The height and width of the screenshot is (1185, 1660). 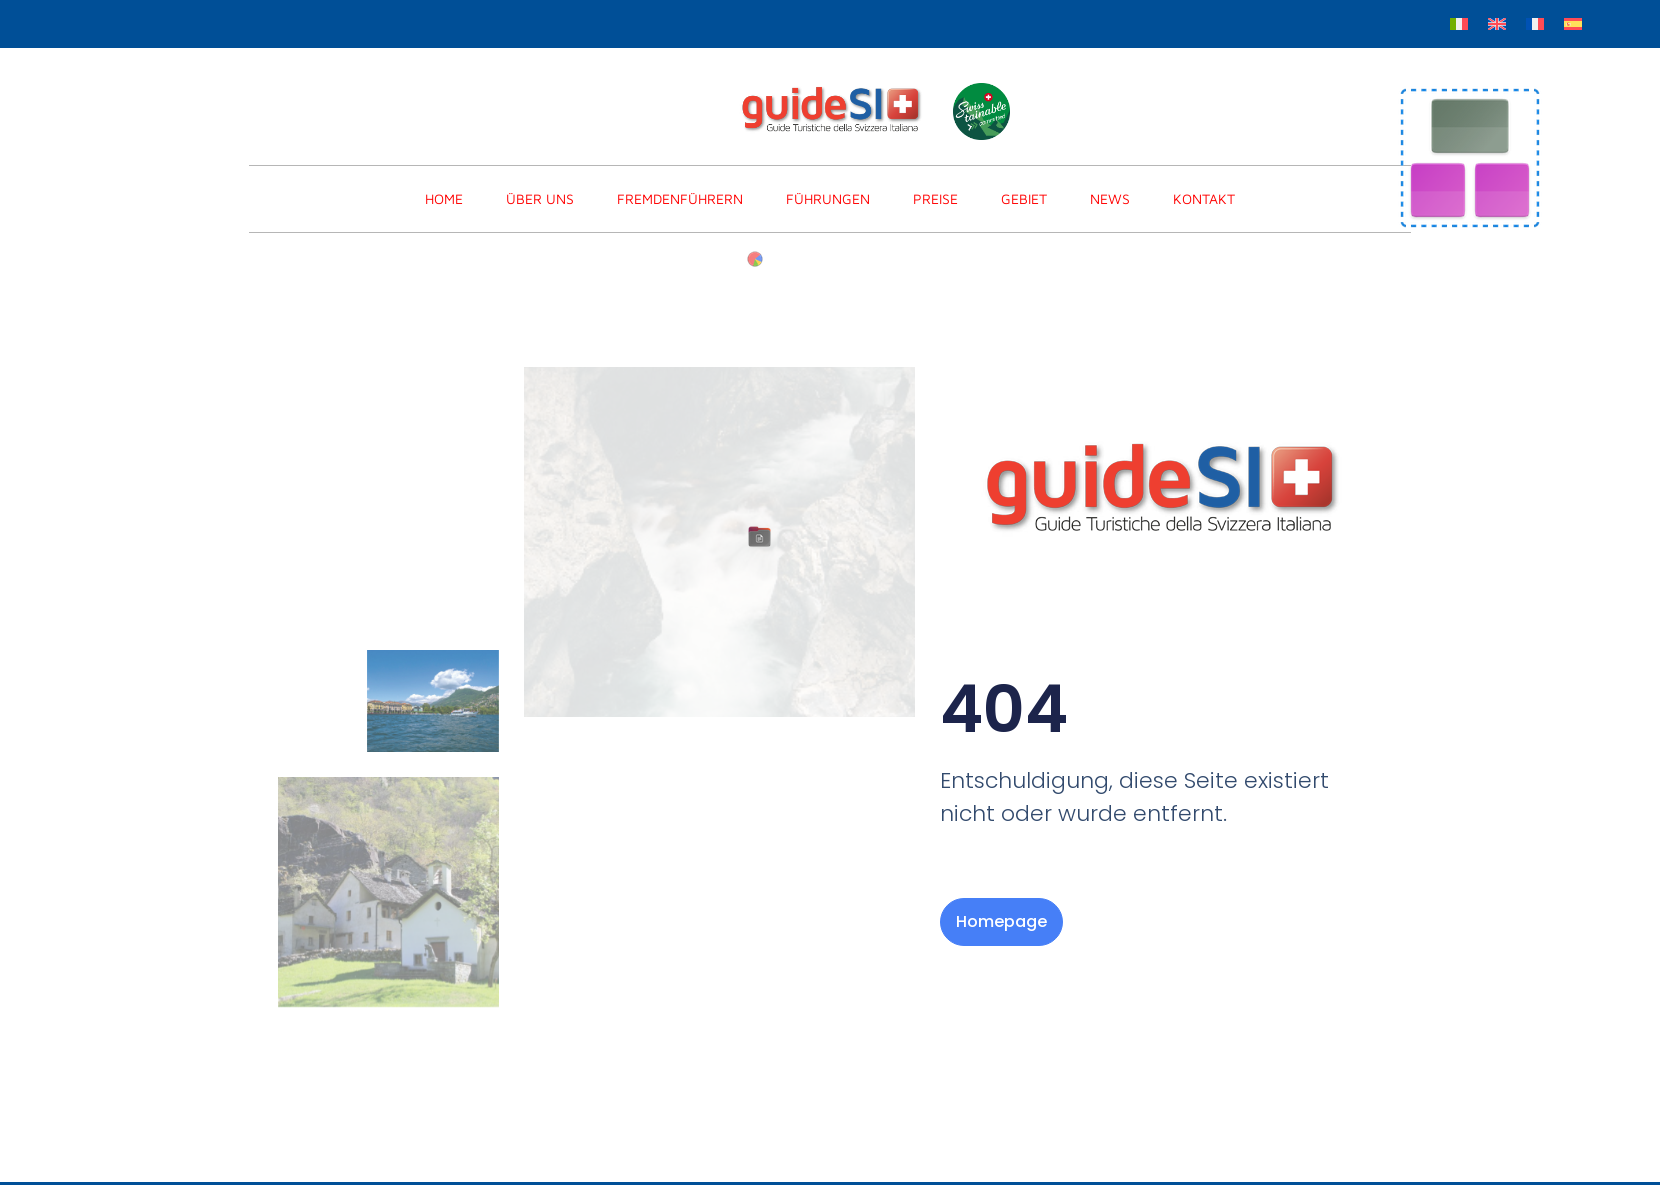 What do you see at coordinates (755, 259) in the screenshot?
I see `open disk usage analyzer` at bounding box center [755, 259].